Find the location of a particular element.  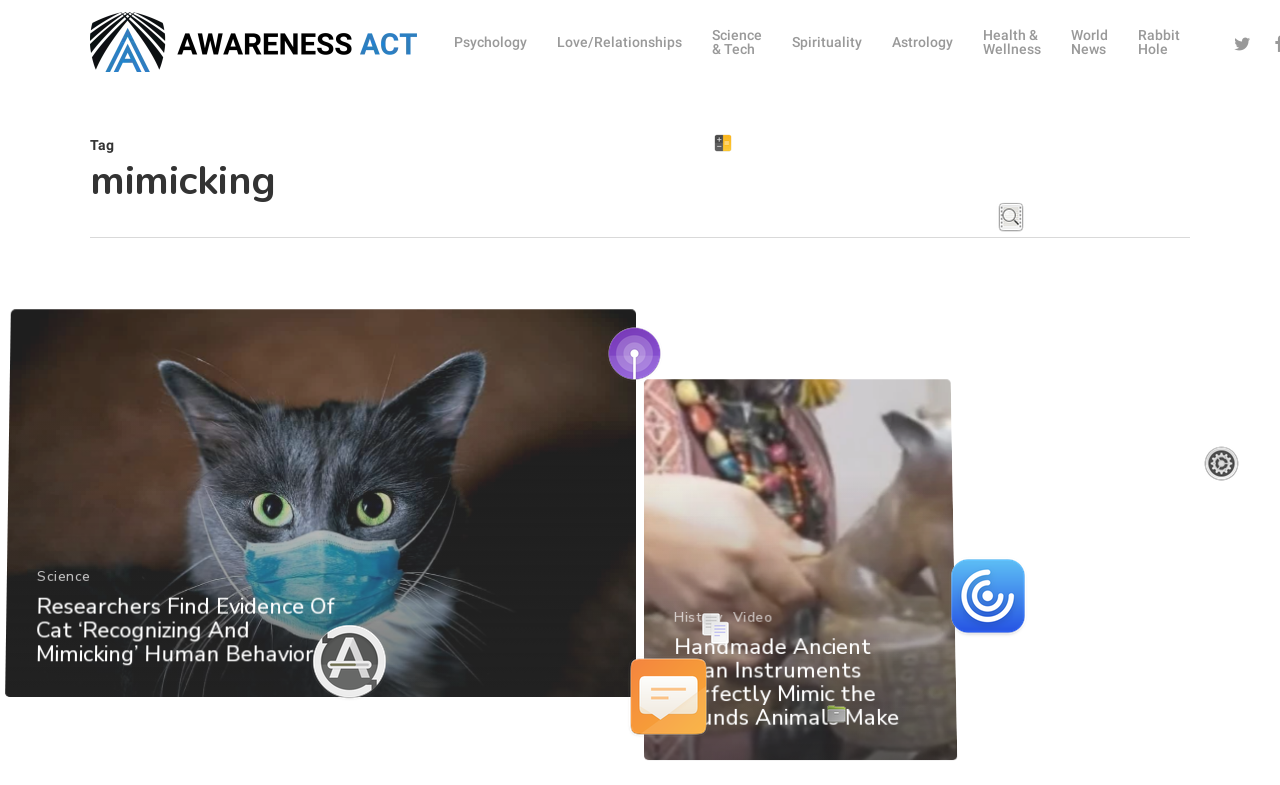

open the messaging app is located at coordinates (668, 696).